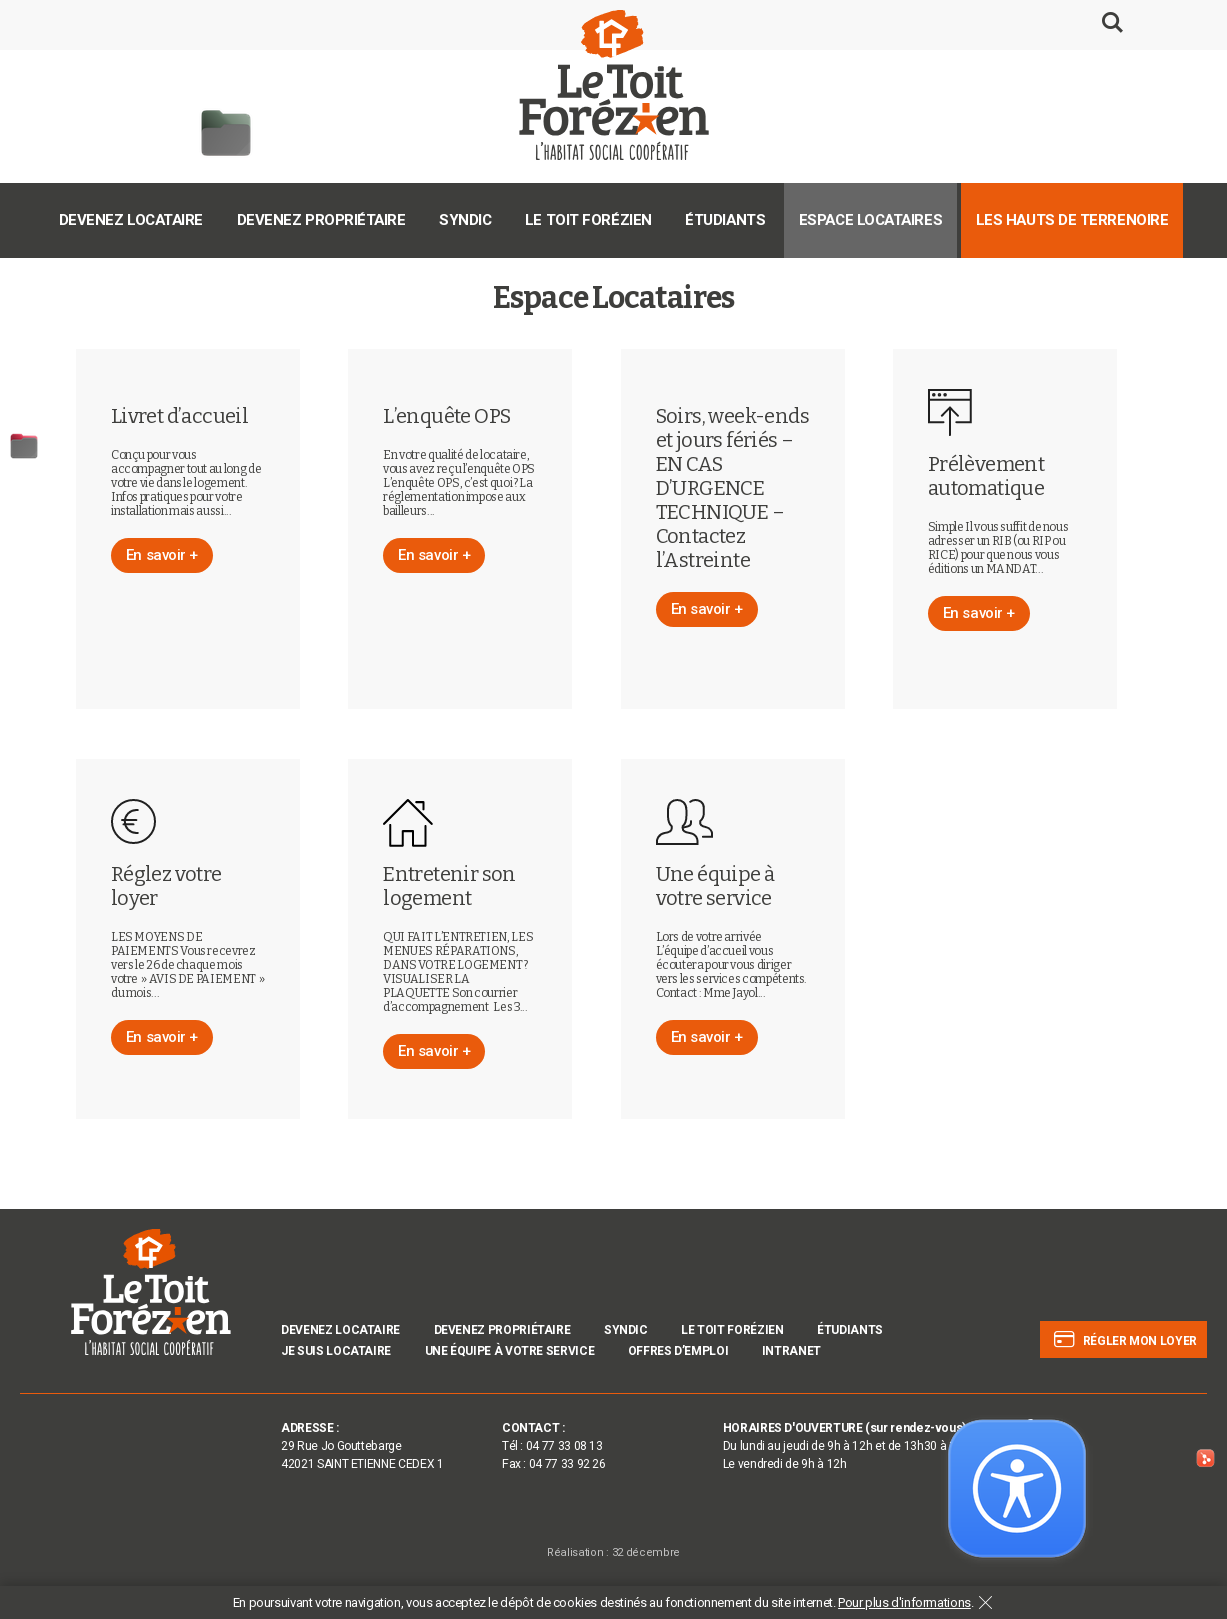  I want to click on open accessibility settings, so click(1017, 1491).